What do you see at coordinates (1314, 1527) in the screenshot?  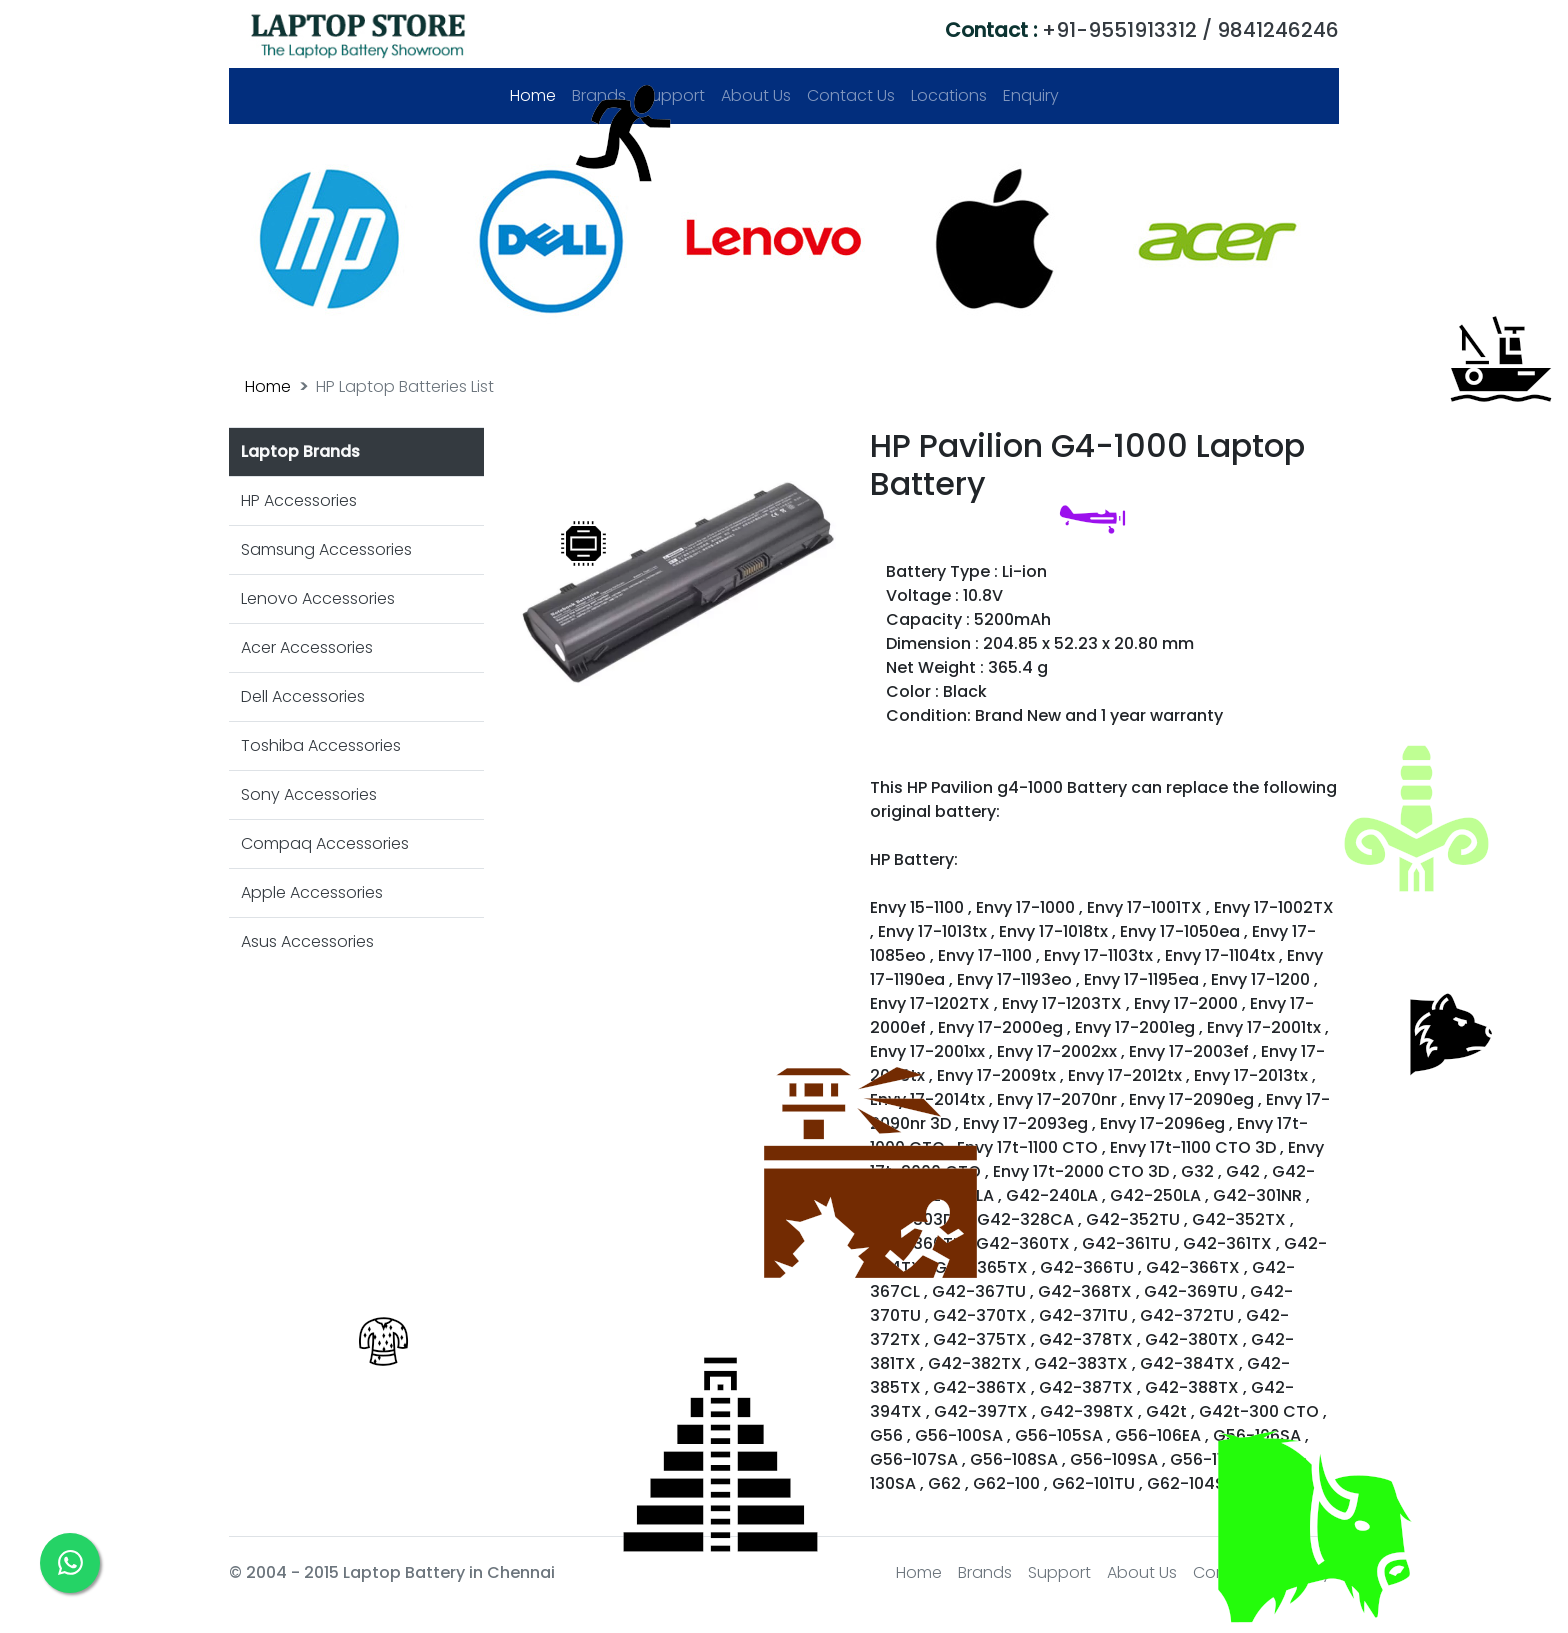 I see `represents a buffalo or bison in a game context` at bounding box center [1314, 1527].